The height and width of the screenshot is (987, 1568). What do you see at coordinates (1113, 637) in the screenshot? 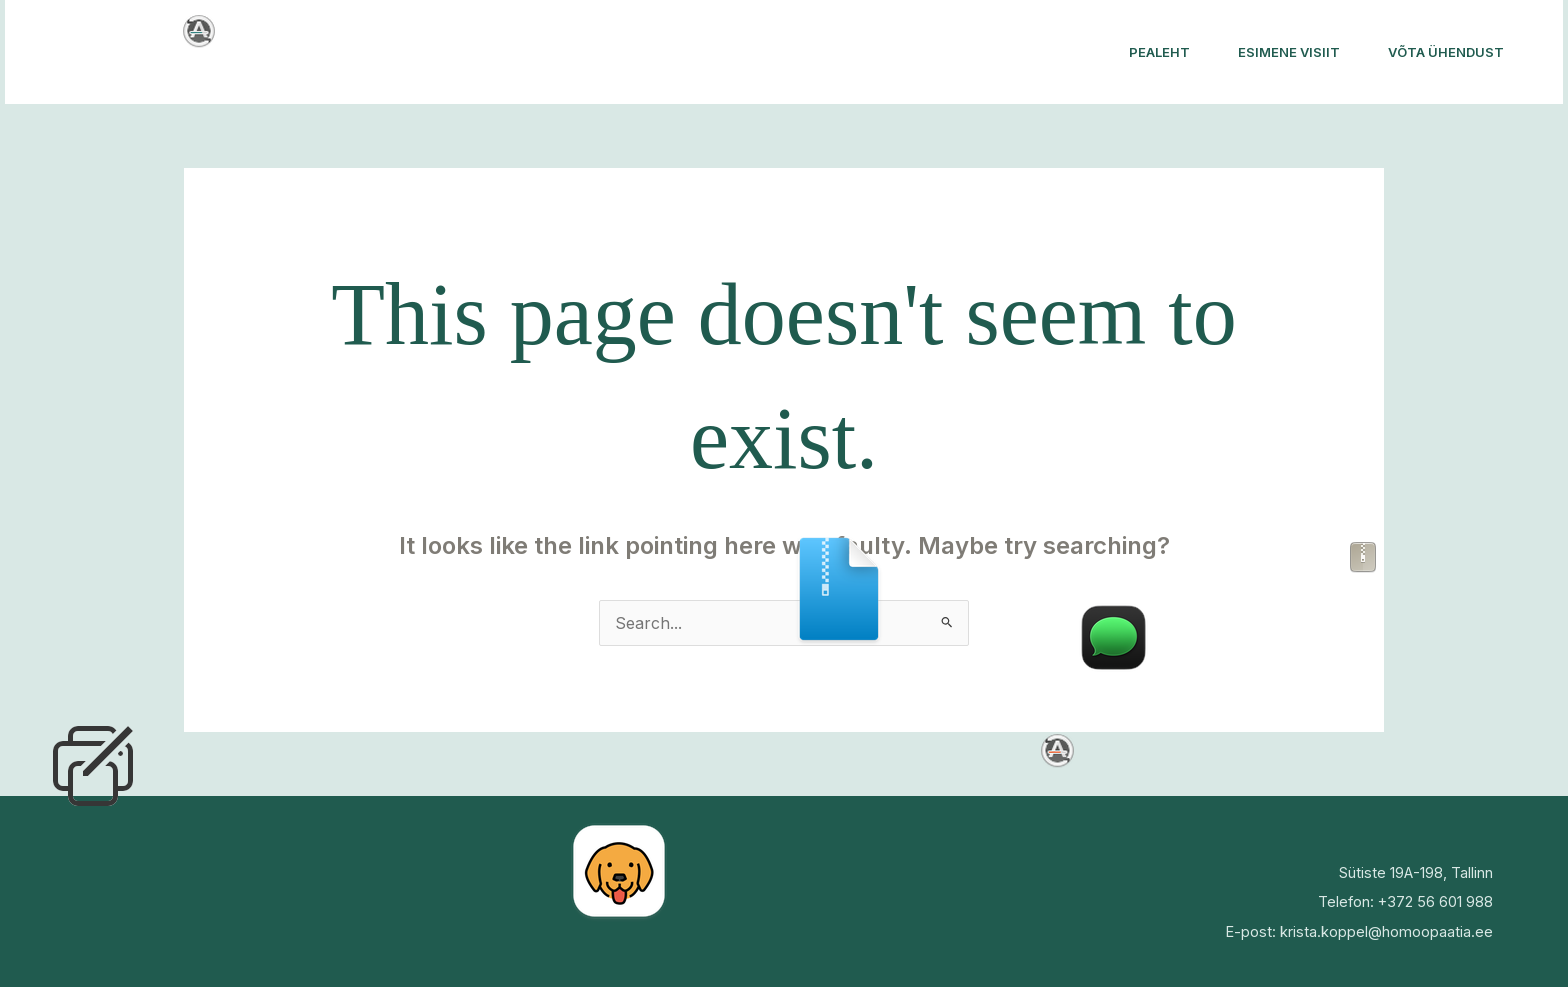
I see `open the messages app` at bounding box center [1113, 637].